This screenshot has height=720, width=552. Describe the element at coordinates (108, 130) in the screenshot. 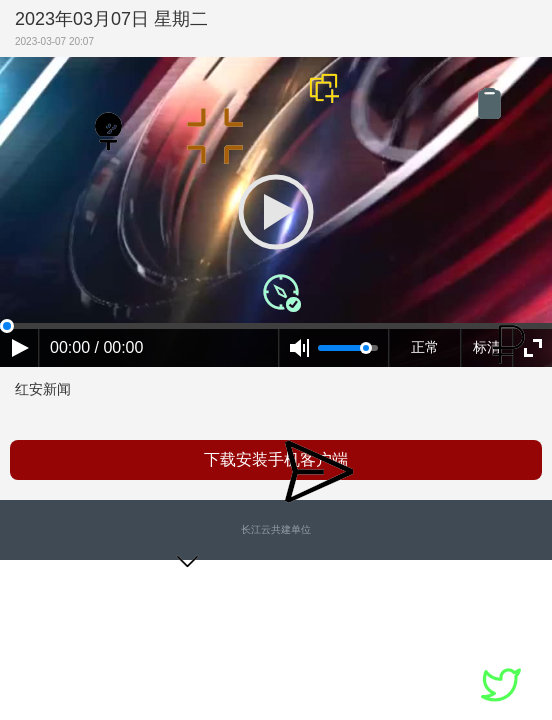

I see `access golf or sports-related features` at that location.